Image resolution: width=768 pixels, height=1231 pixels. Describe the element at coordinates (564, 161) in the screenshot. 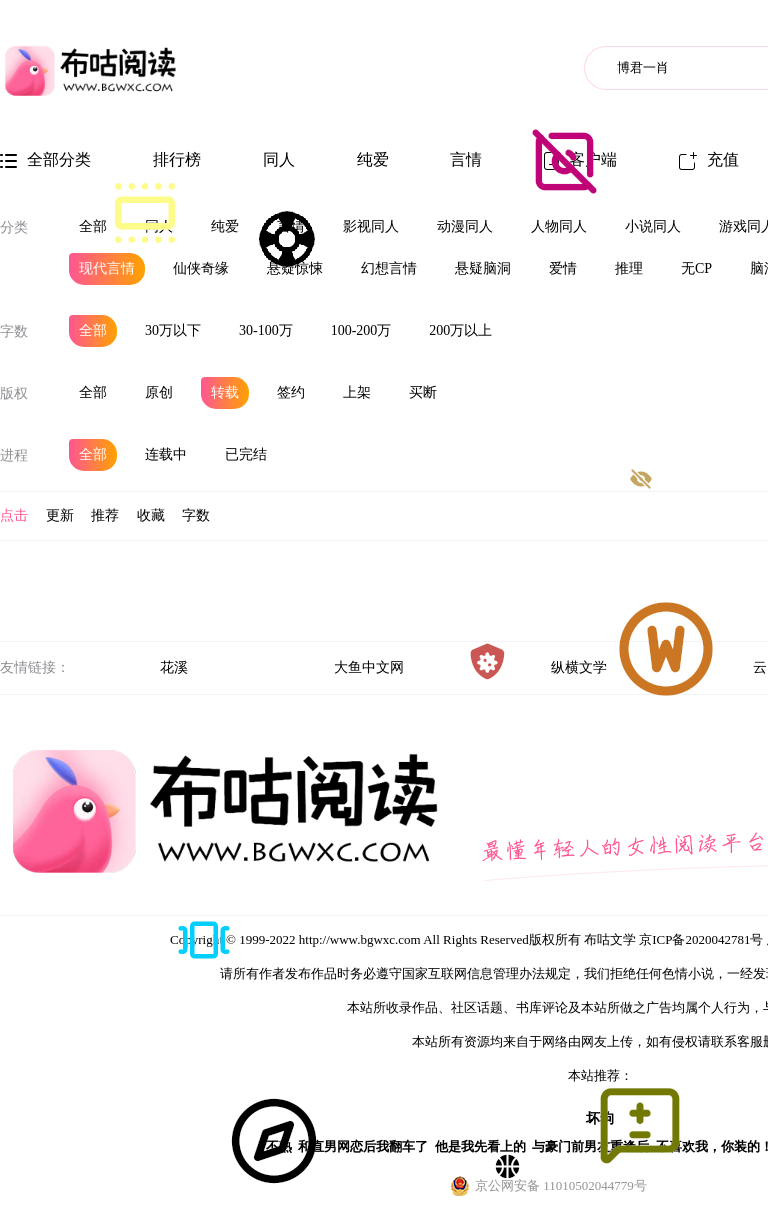

I see `disable mask or overlay effect` at that location.